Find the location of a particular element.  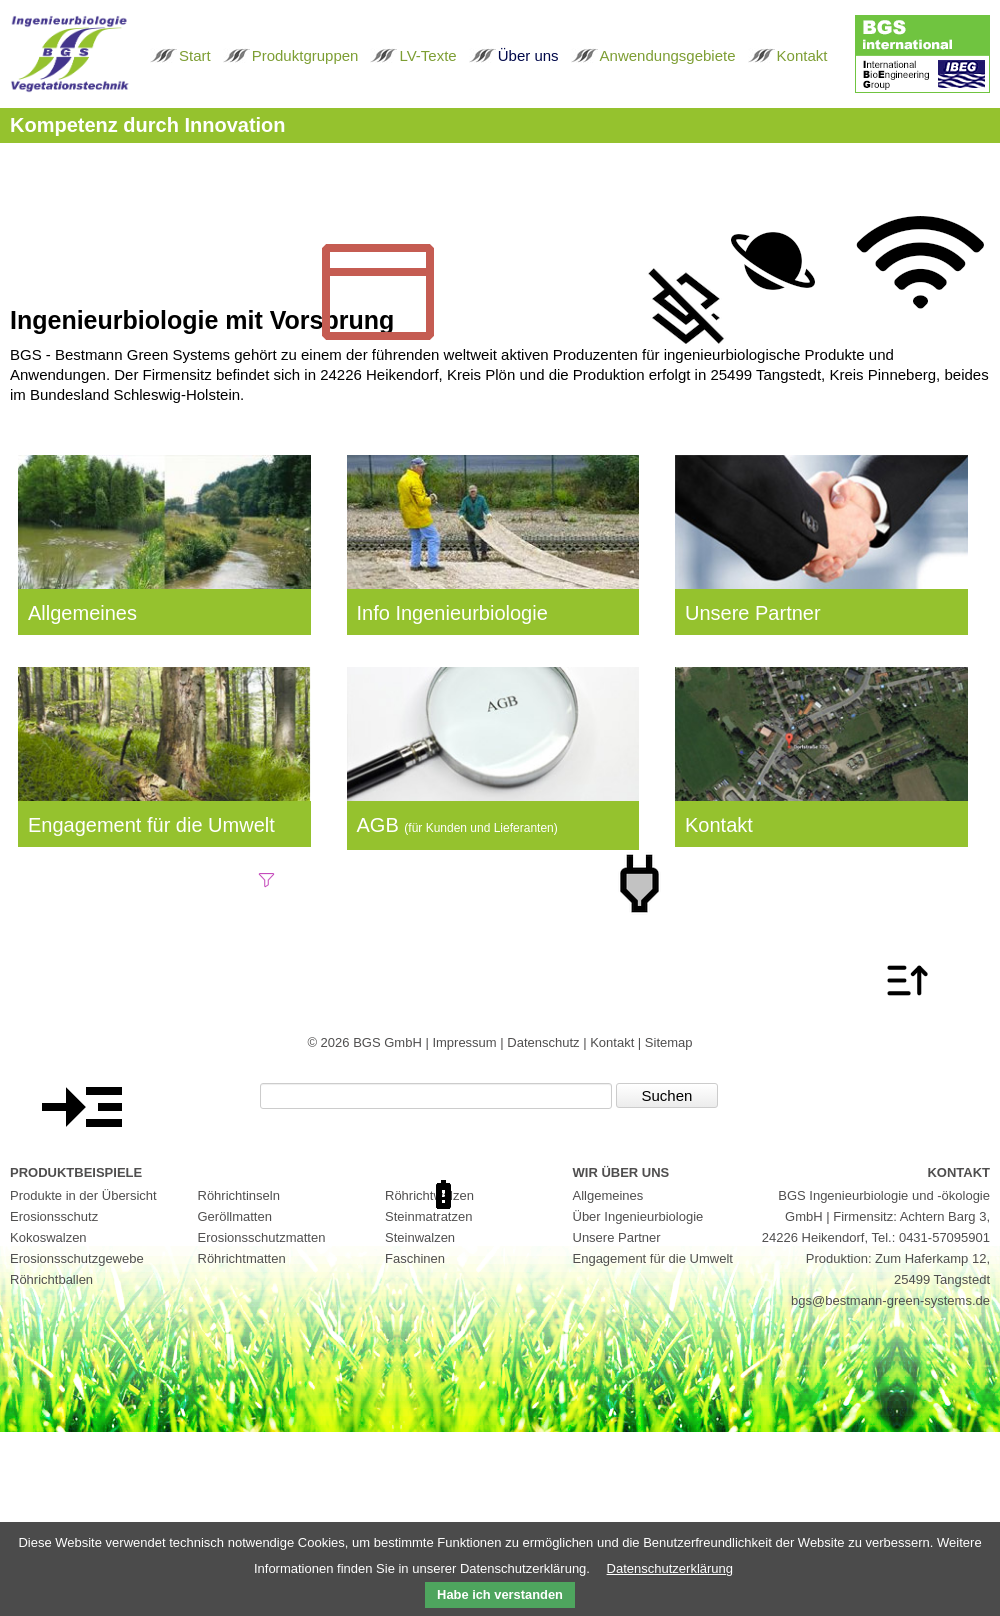

clear all map layers is located at coordinates (686, 310).